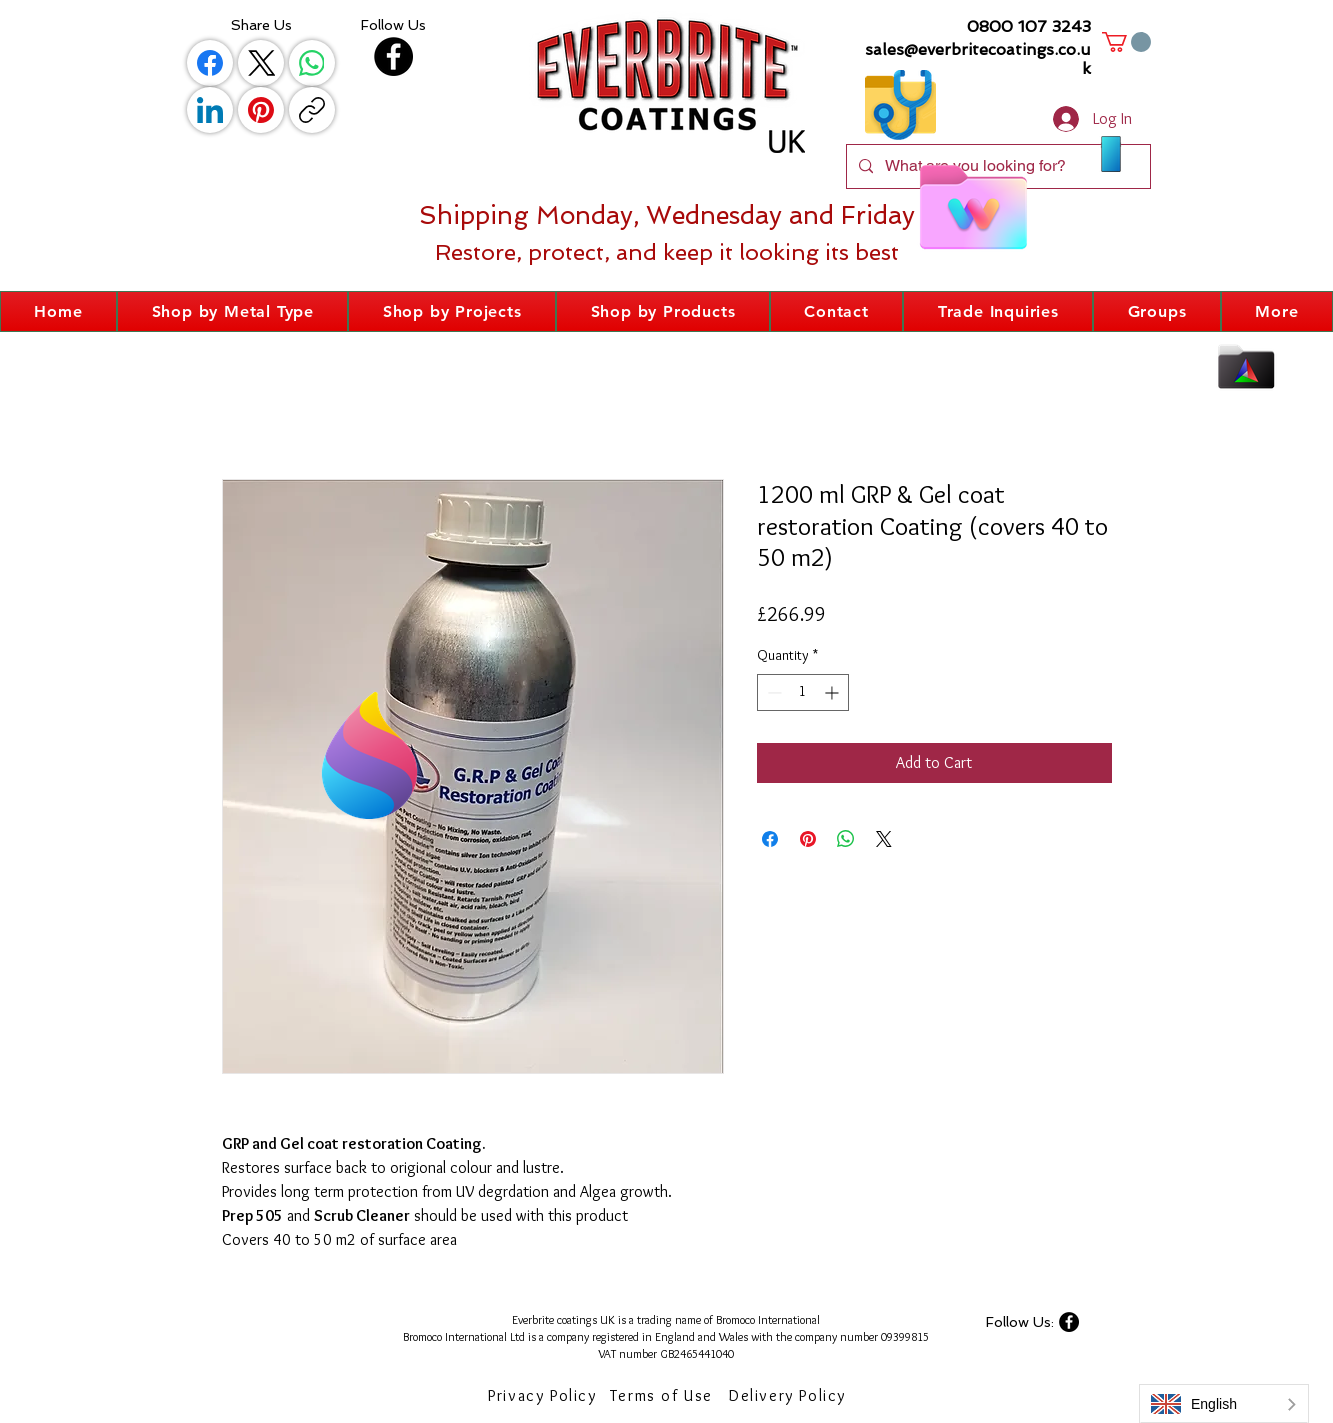  Describe the element at coordinates (900, 105) in the screenshot. I see `access system recovery tools and files` at that location.